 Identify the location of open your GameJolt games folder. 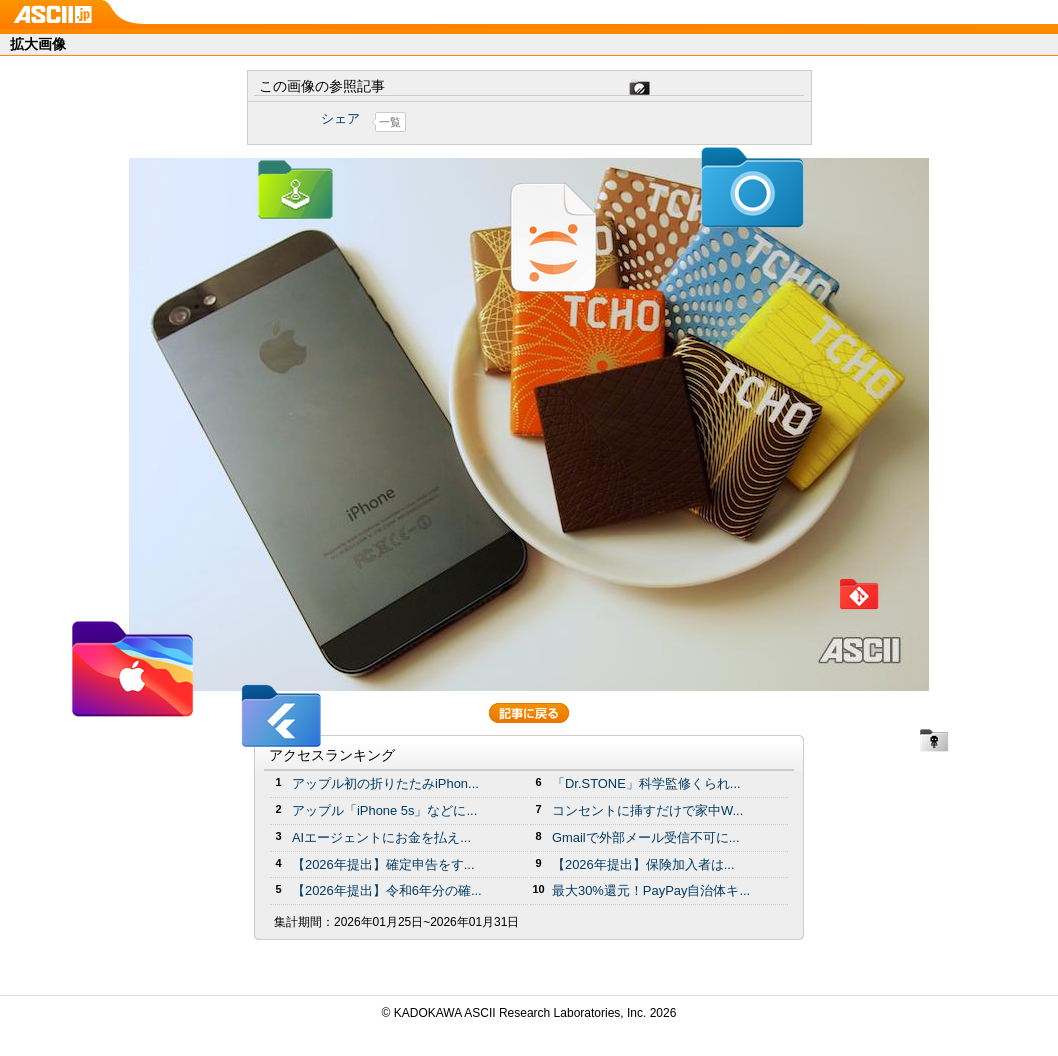
(295, 191).